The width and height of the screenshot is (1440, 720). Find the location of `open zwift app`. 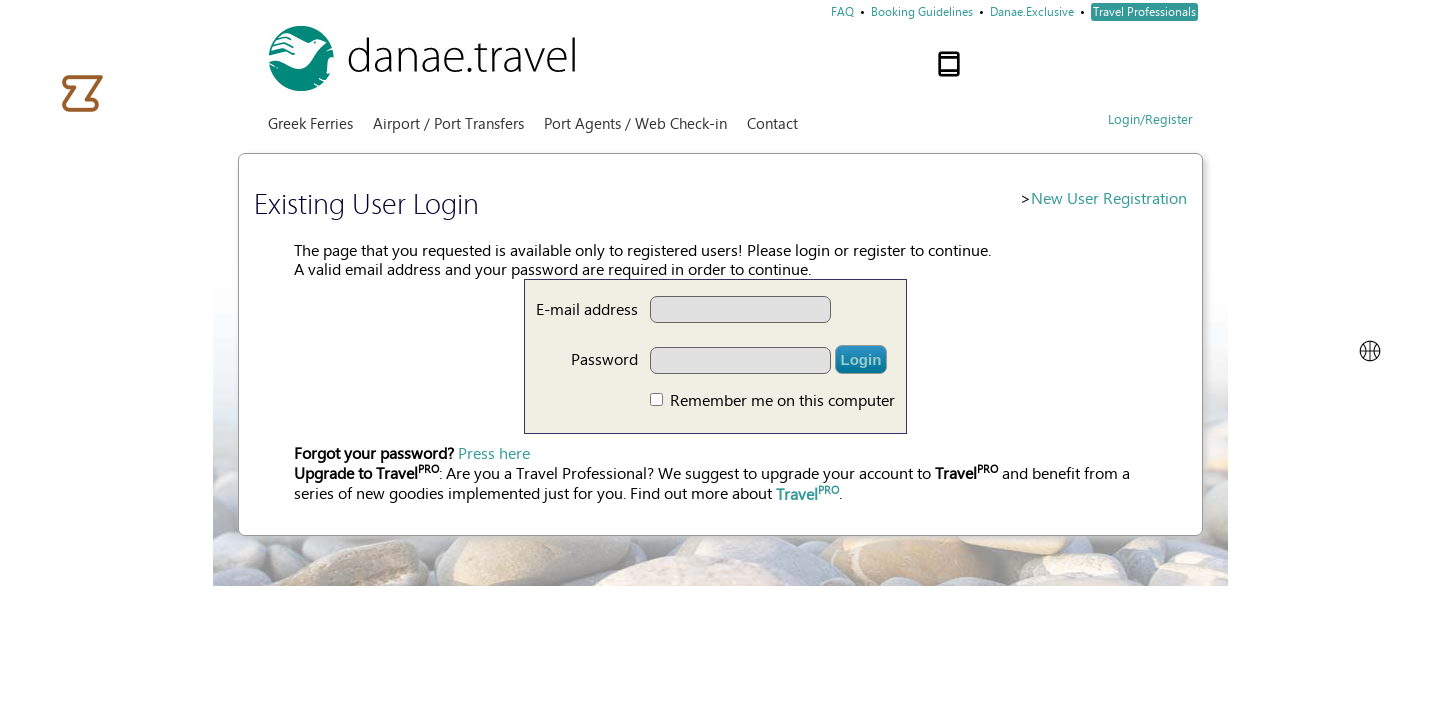

open zwift app is located at coordinates (82, 93).